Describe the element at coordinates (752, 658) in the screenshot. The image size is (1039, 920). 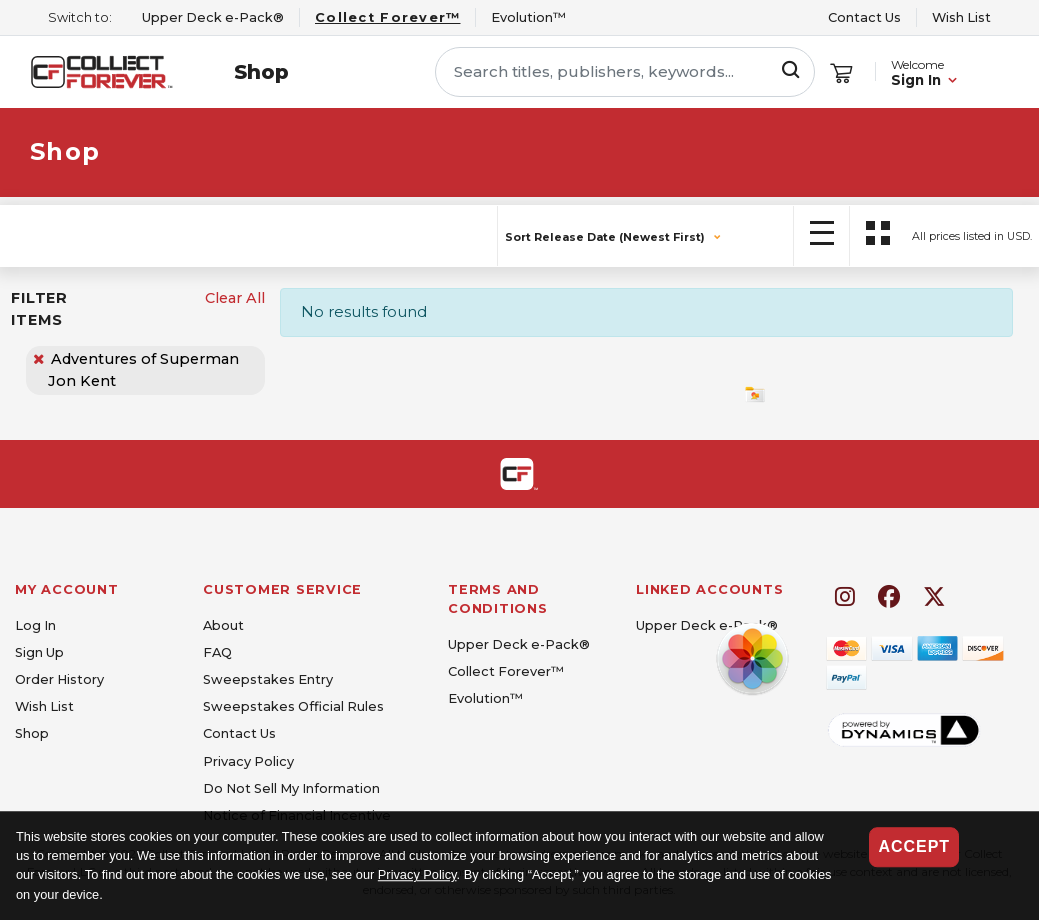
I see `open photos preferences or settings` at that location.